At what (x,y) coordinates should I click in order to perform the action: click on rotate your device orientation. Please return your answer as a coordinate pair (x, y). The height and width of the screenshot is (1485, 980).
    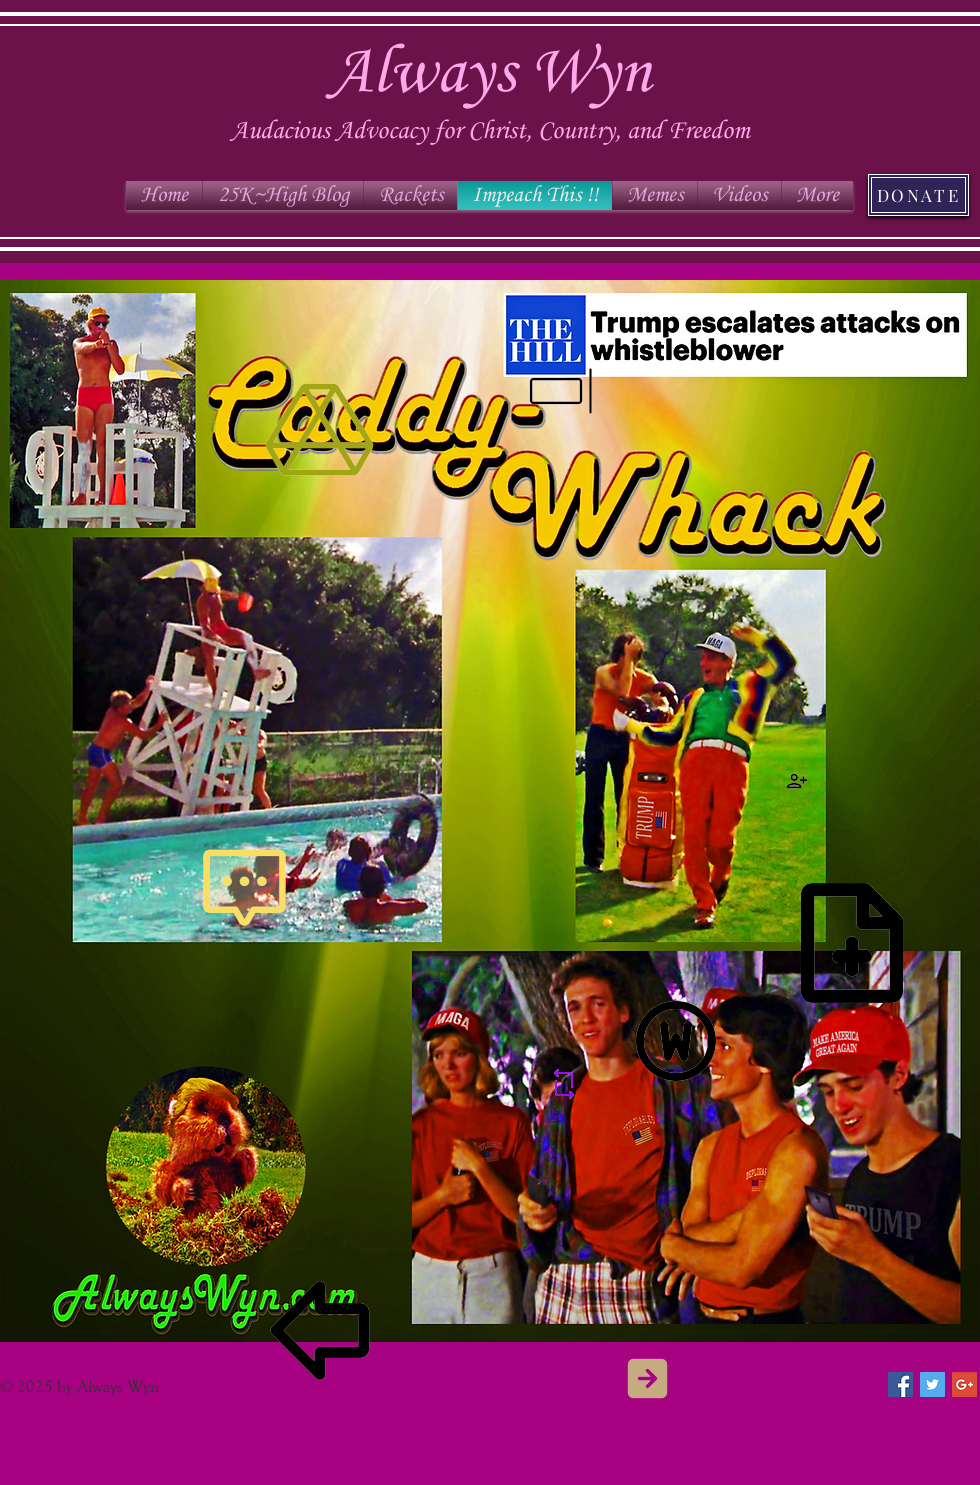
    Looking at the image, I should click on (564, 1084).